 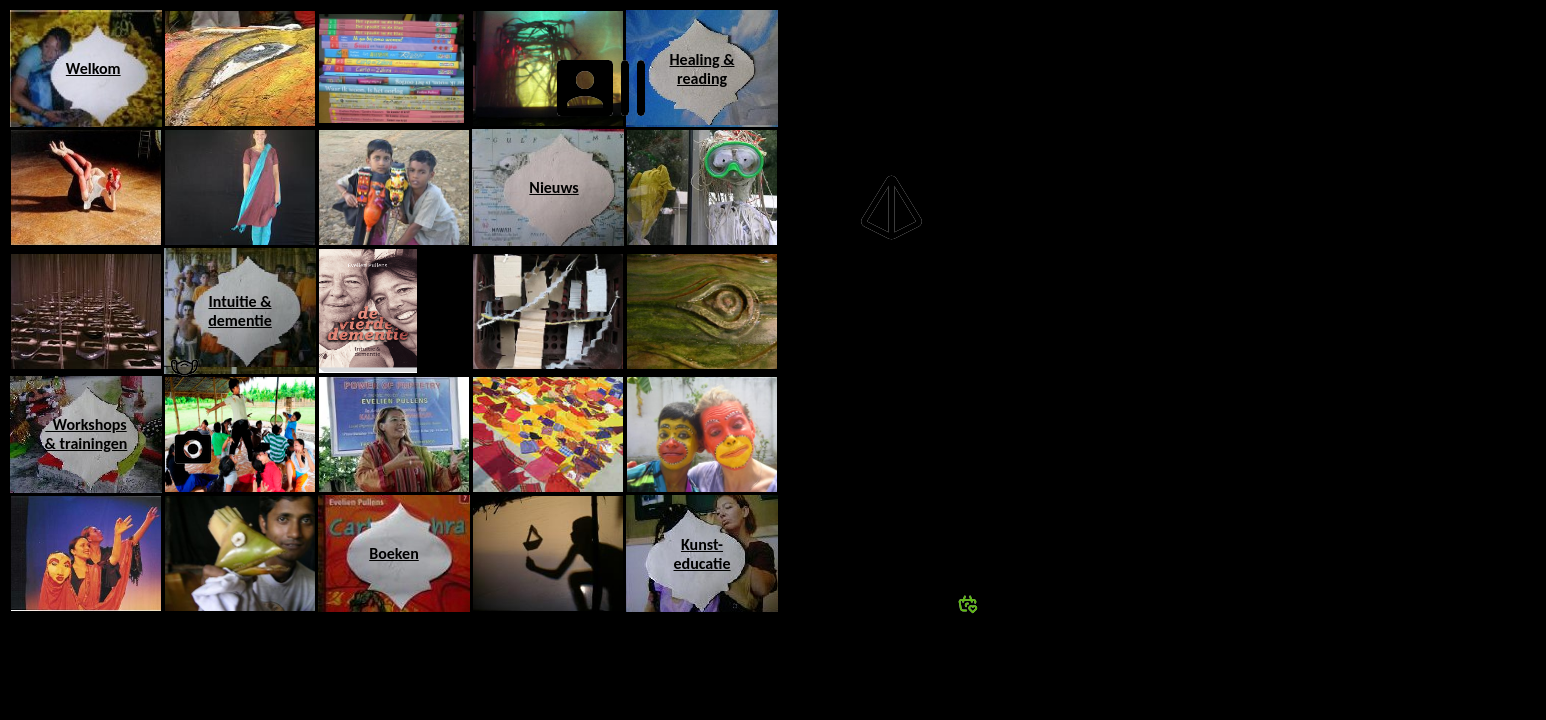 I want to click on view 3D model or object, so click(x=891, y=207).